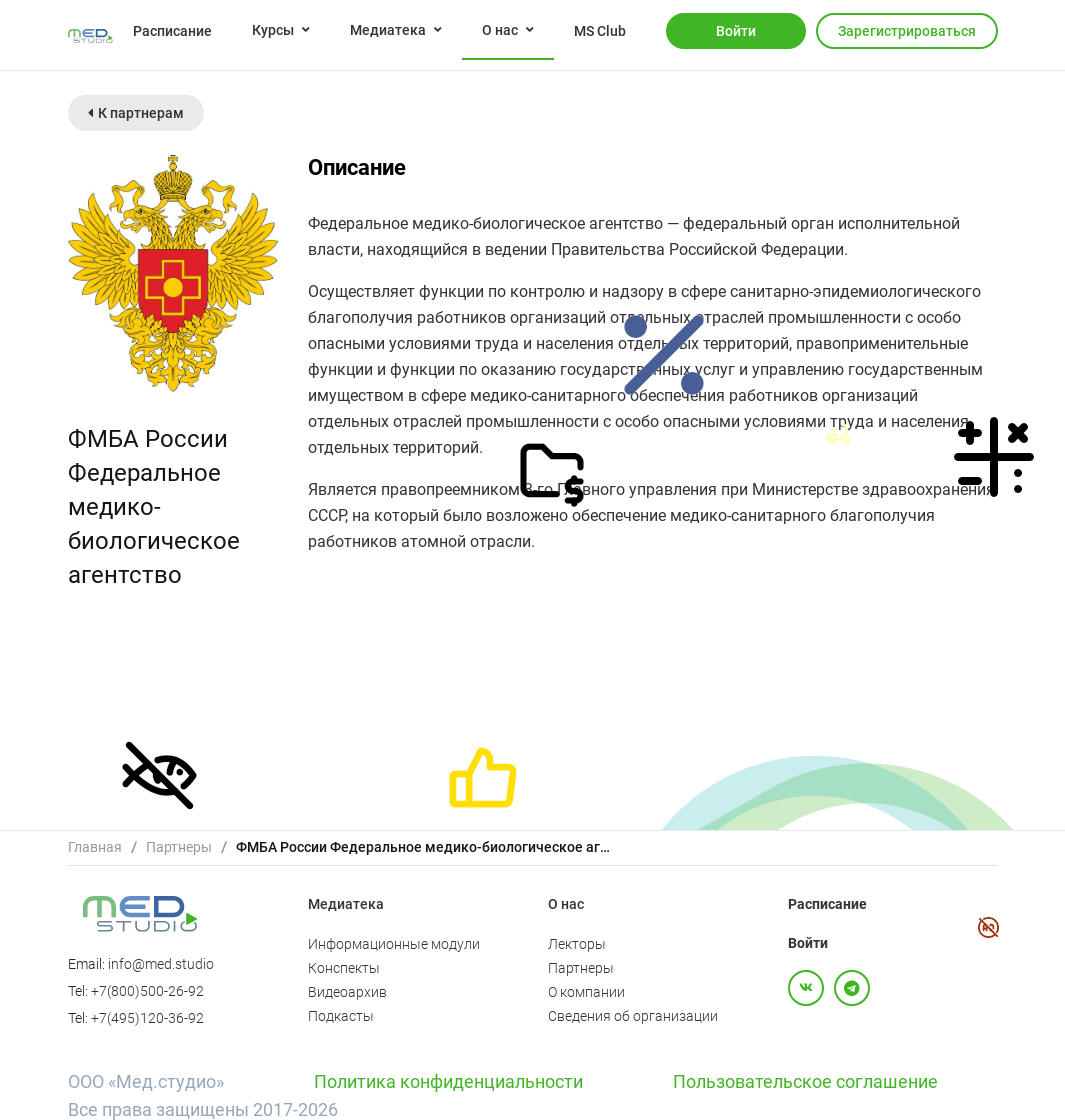 This screenshot has width=1065, height=1120. I want to click on ad-free mode enabled, so click(988, 927).